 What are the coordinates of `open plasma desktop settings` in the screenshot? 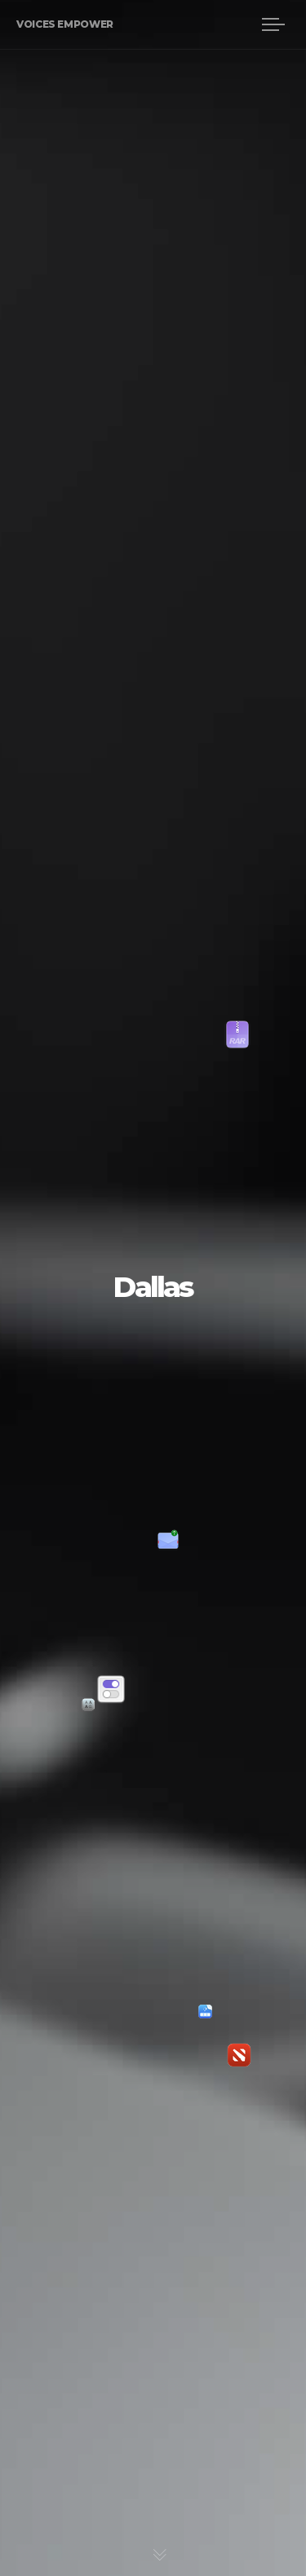 It's located at (205, 2011).